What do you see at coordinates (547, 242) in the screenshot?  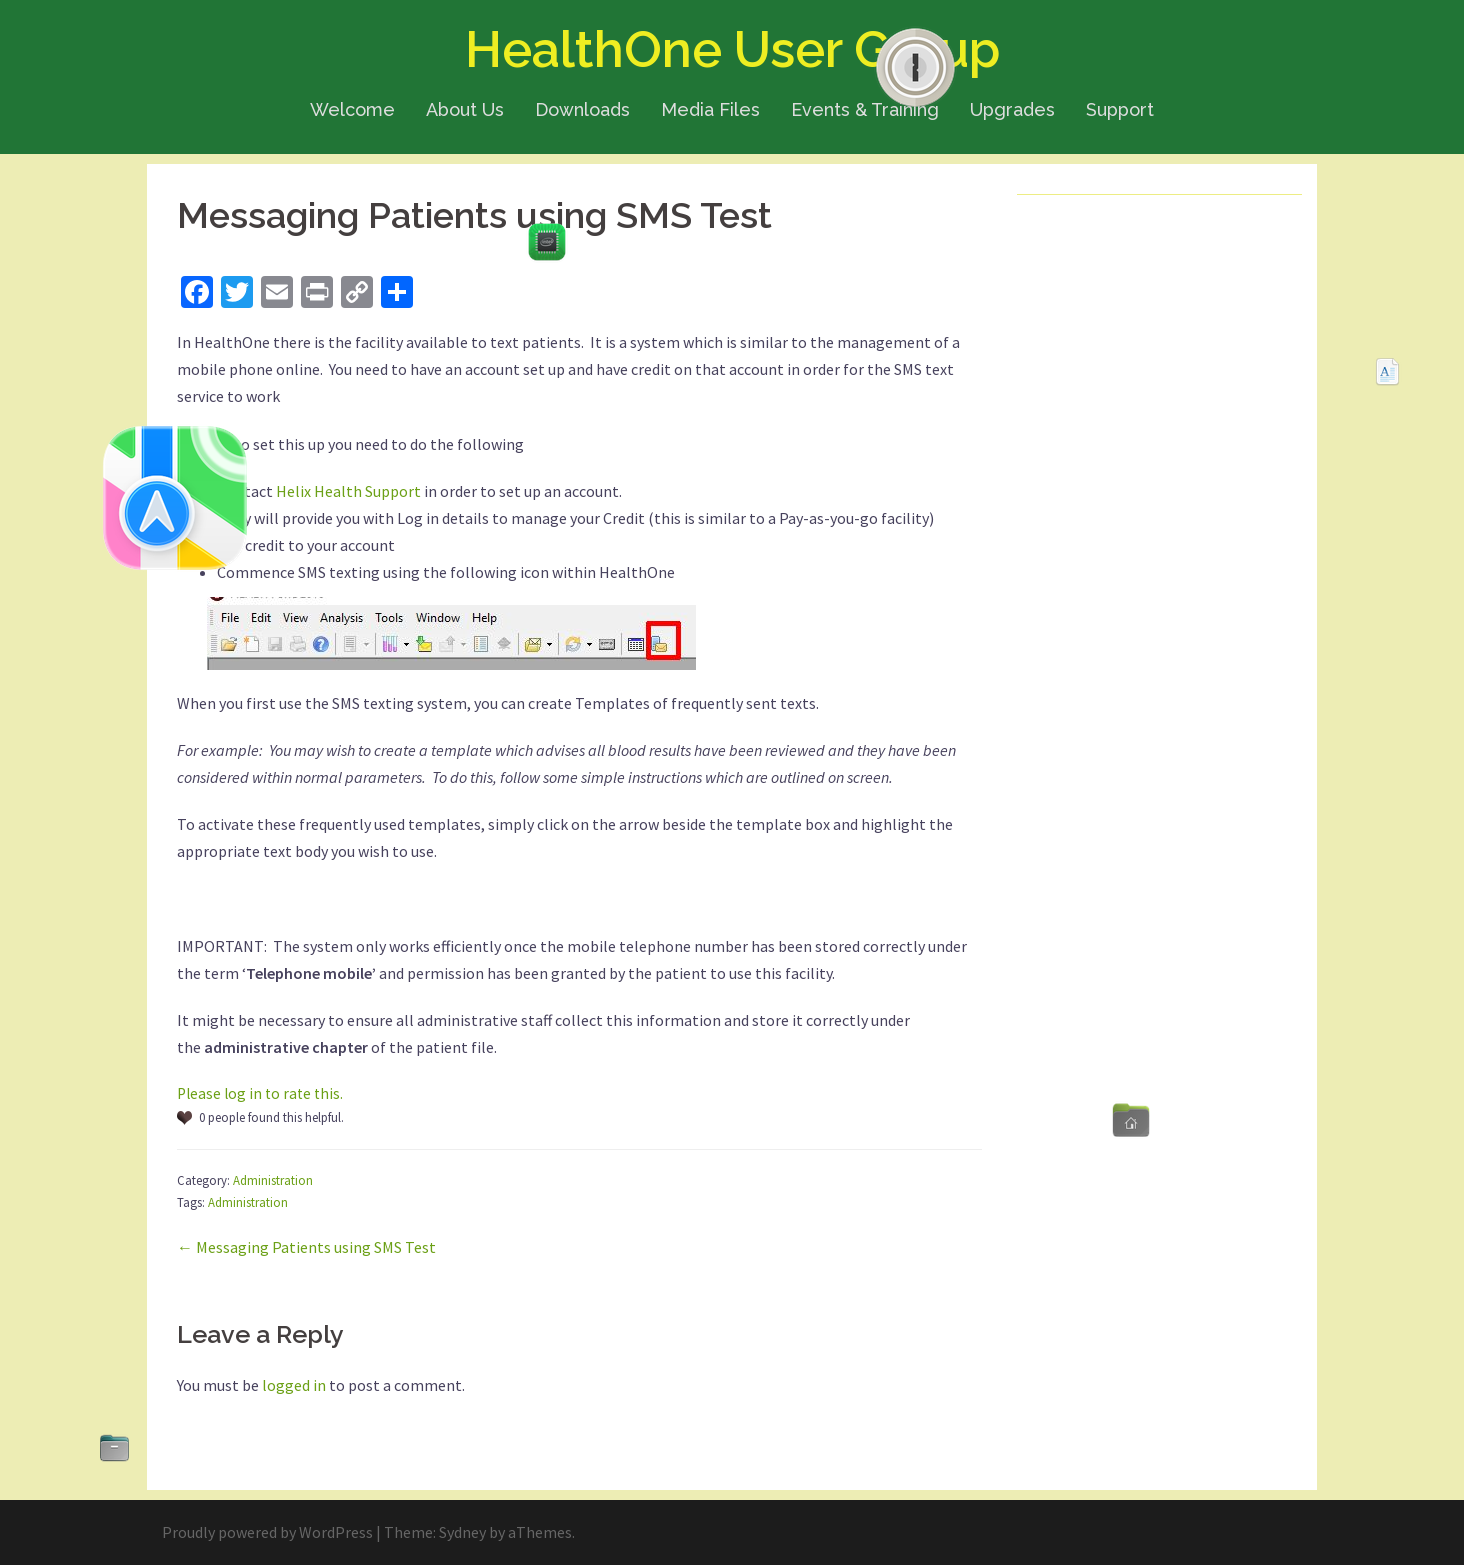 I see `open hardware information utility` at bounding box center [547, 242].